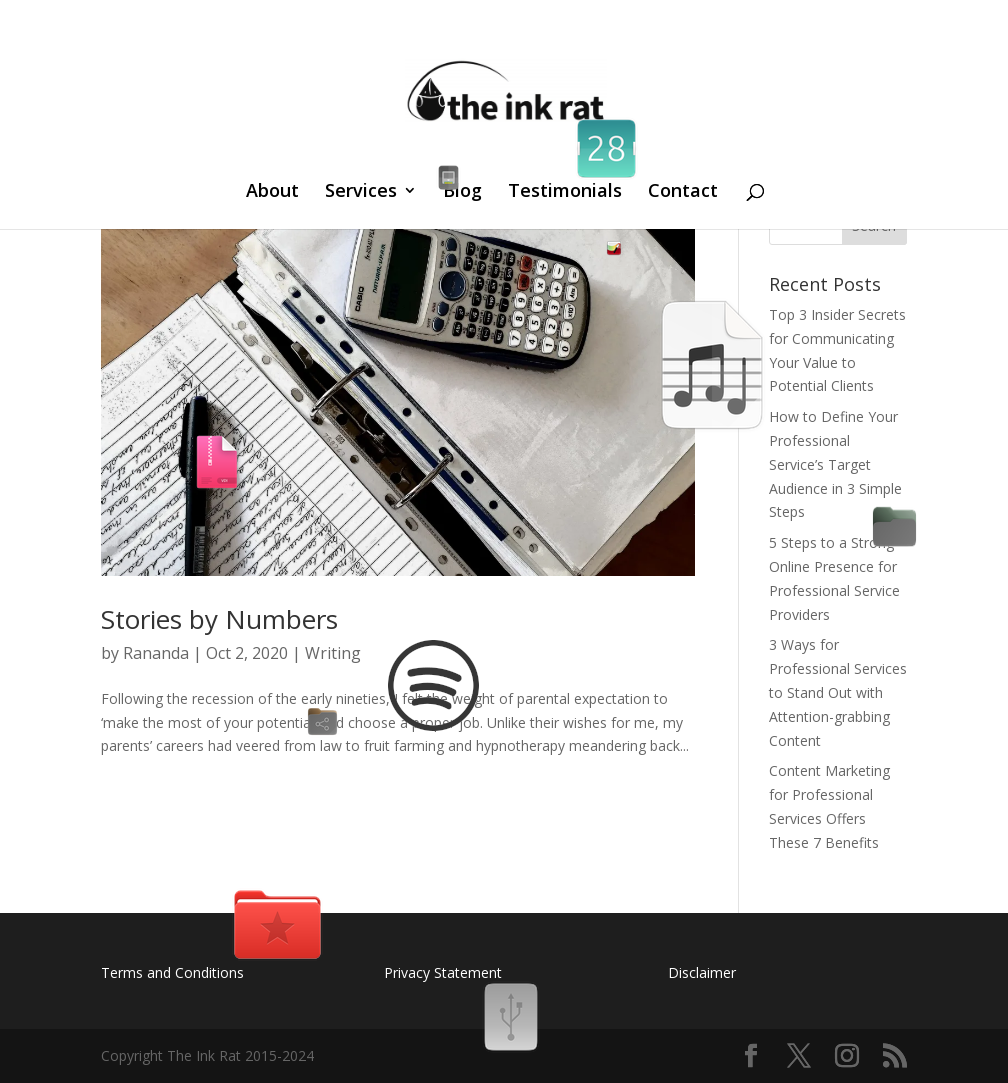 The image size is (1008, 1083). I want to click on an audio melody file type, so click(712, 365).